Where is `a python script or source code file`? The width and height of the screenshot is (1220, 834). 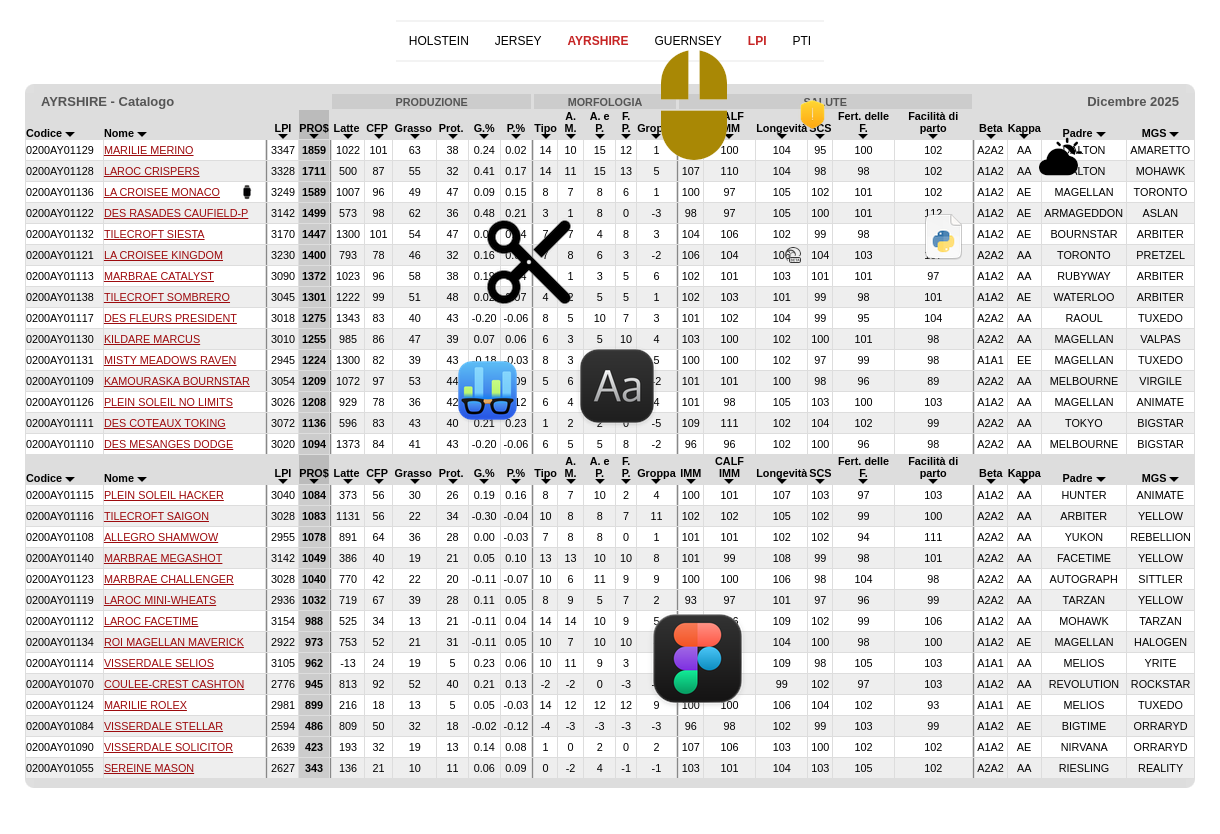 a python script or source code file is located at coordinates (943, 236).